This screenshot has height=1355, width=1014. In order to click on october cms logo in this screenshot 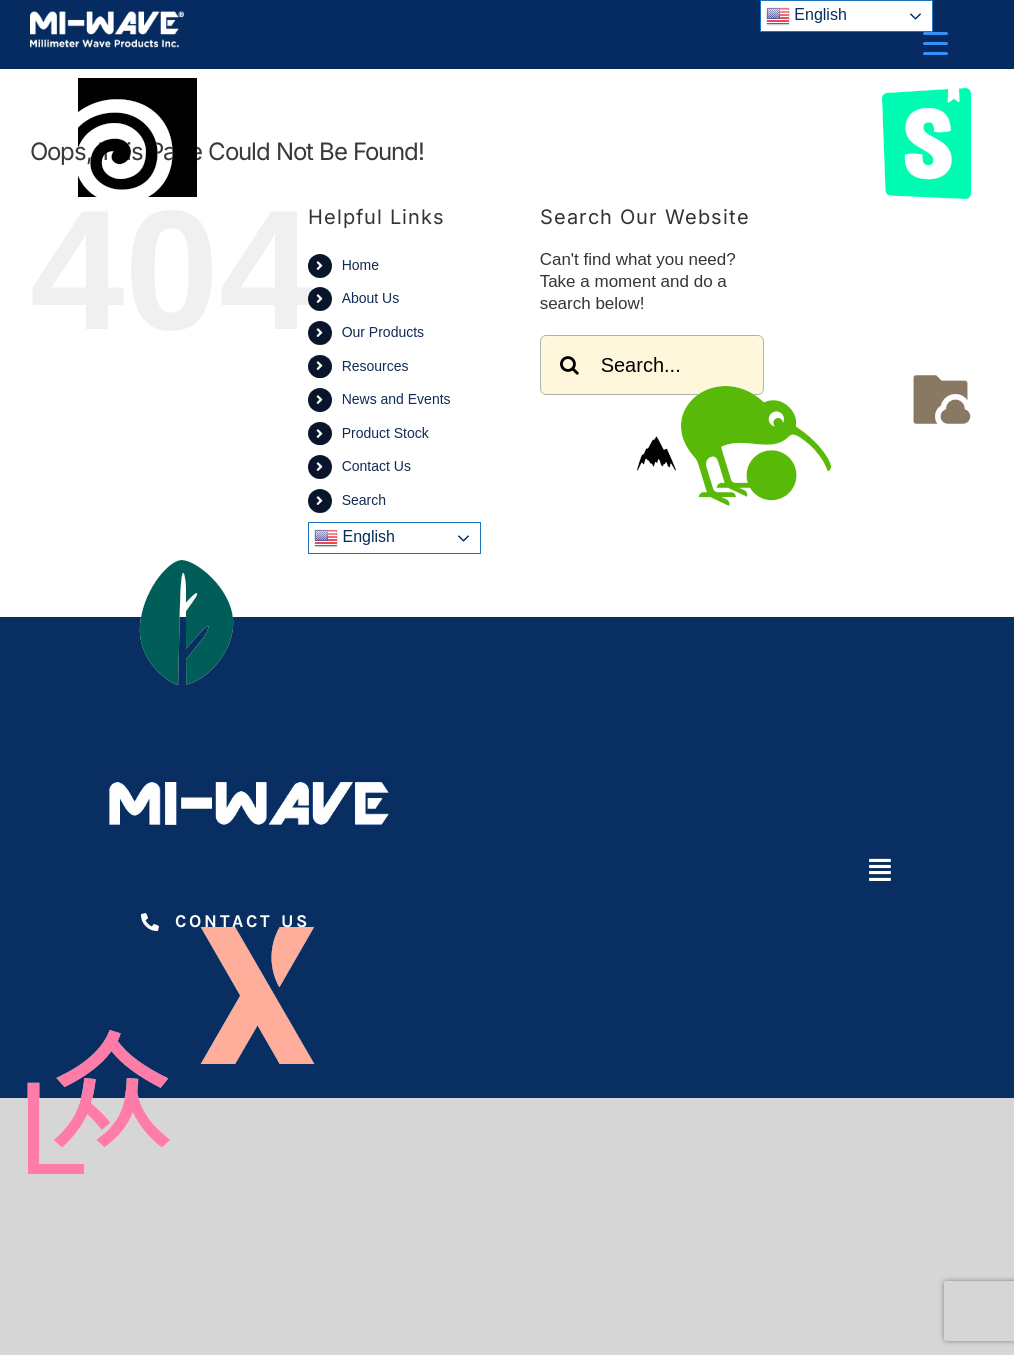, I will do `click(186, 622)`.